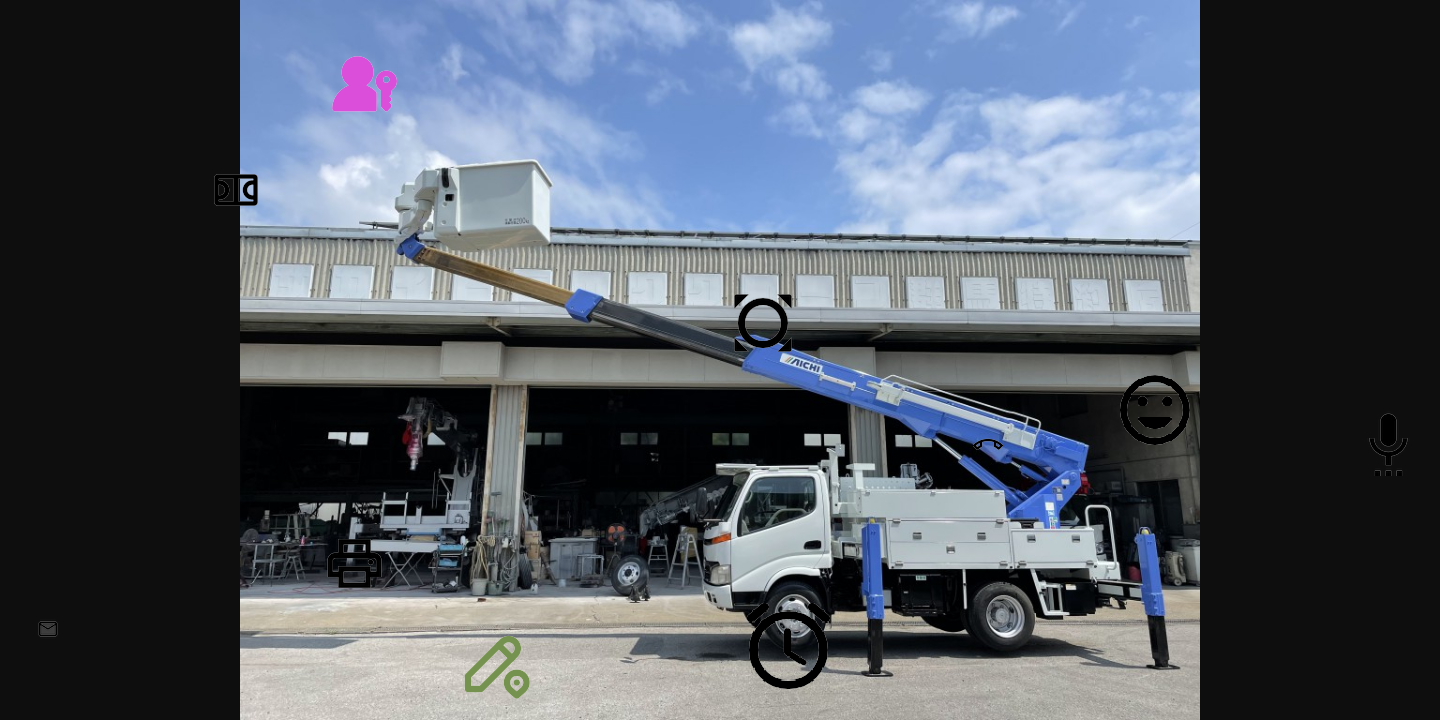 Image resolution: width=1440 pixels, height=720 pixels. What do you see at coordinates (48, 629) in the screenshot?
I see `access your email inbox` at bounding box center [48, 629].